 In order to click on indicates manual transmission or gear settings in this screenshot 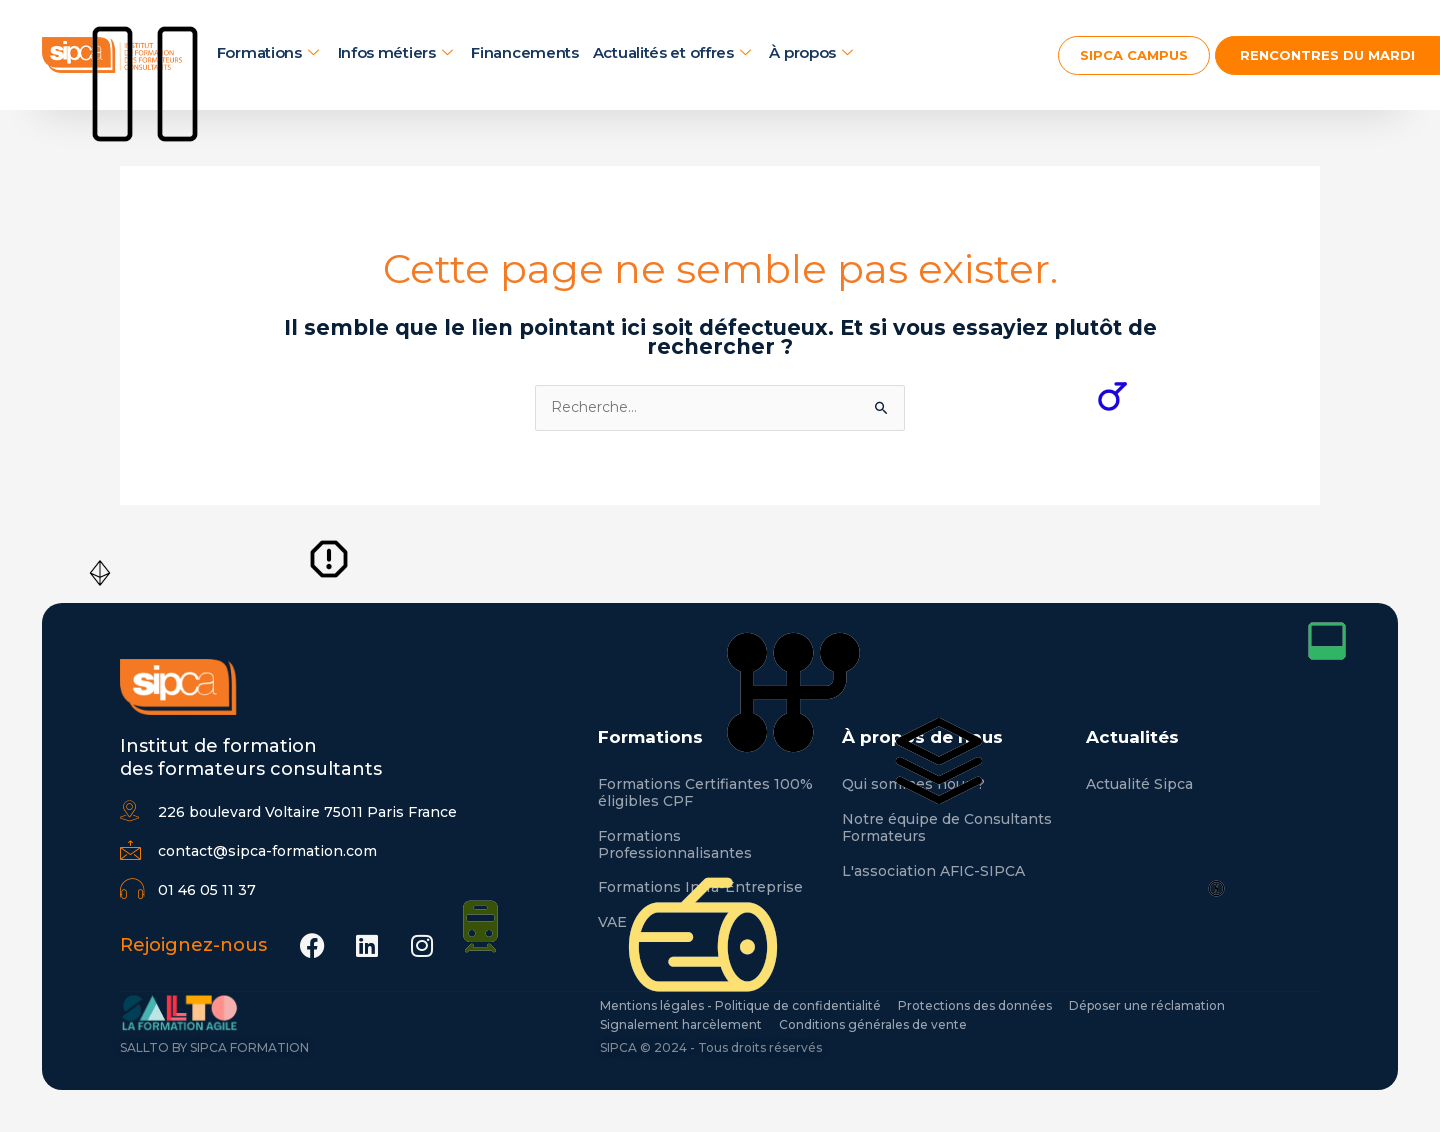, I will do `click(793, 692)`.